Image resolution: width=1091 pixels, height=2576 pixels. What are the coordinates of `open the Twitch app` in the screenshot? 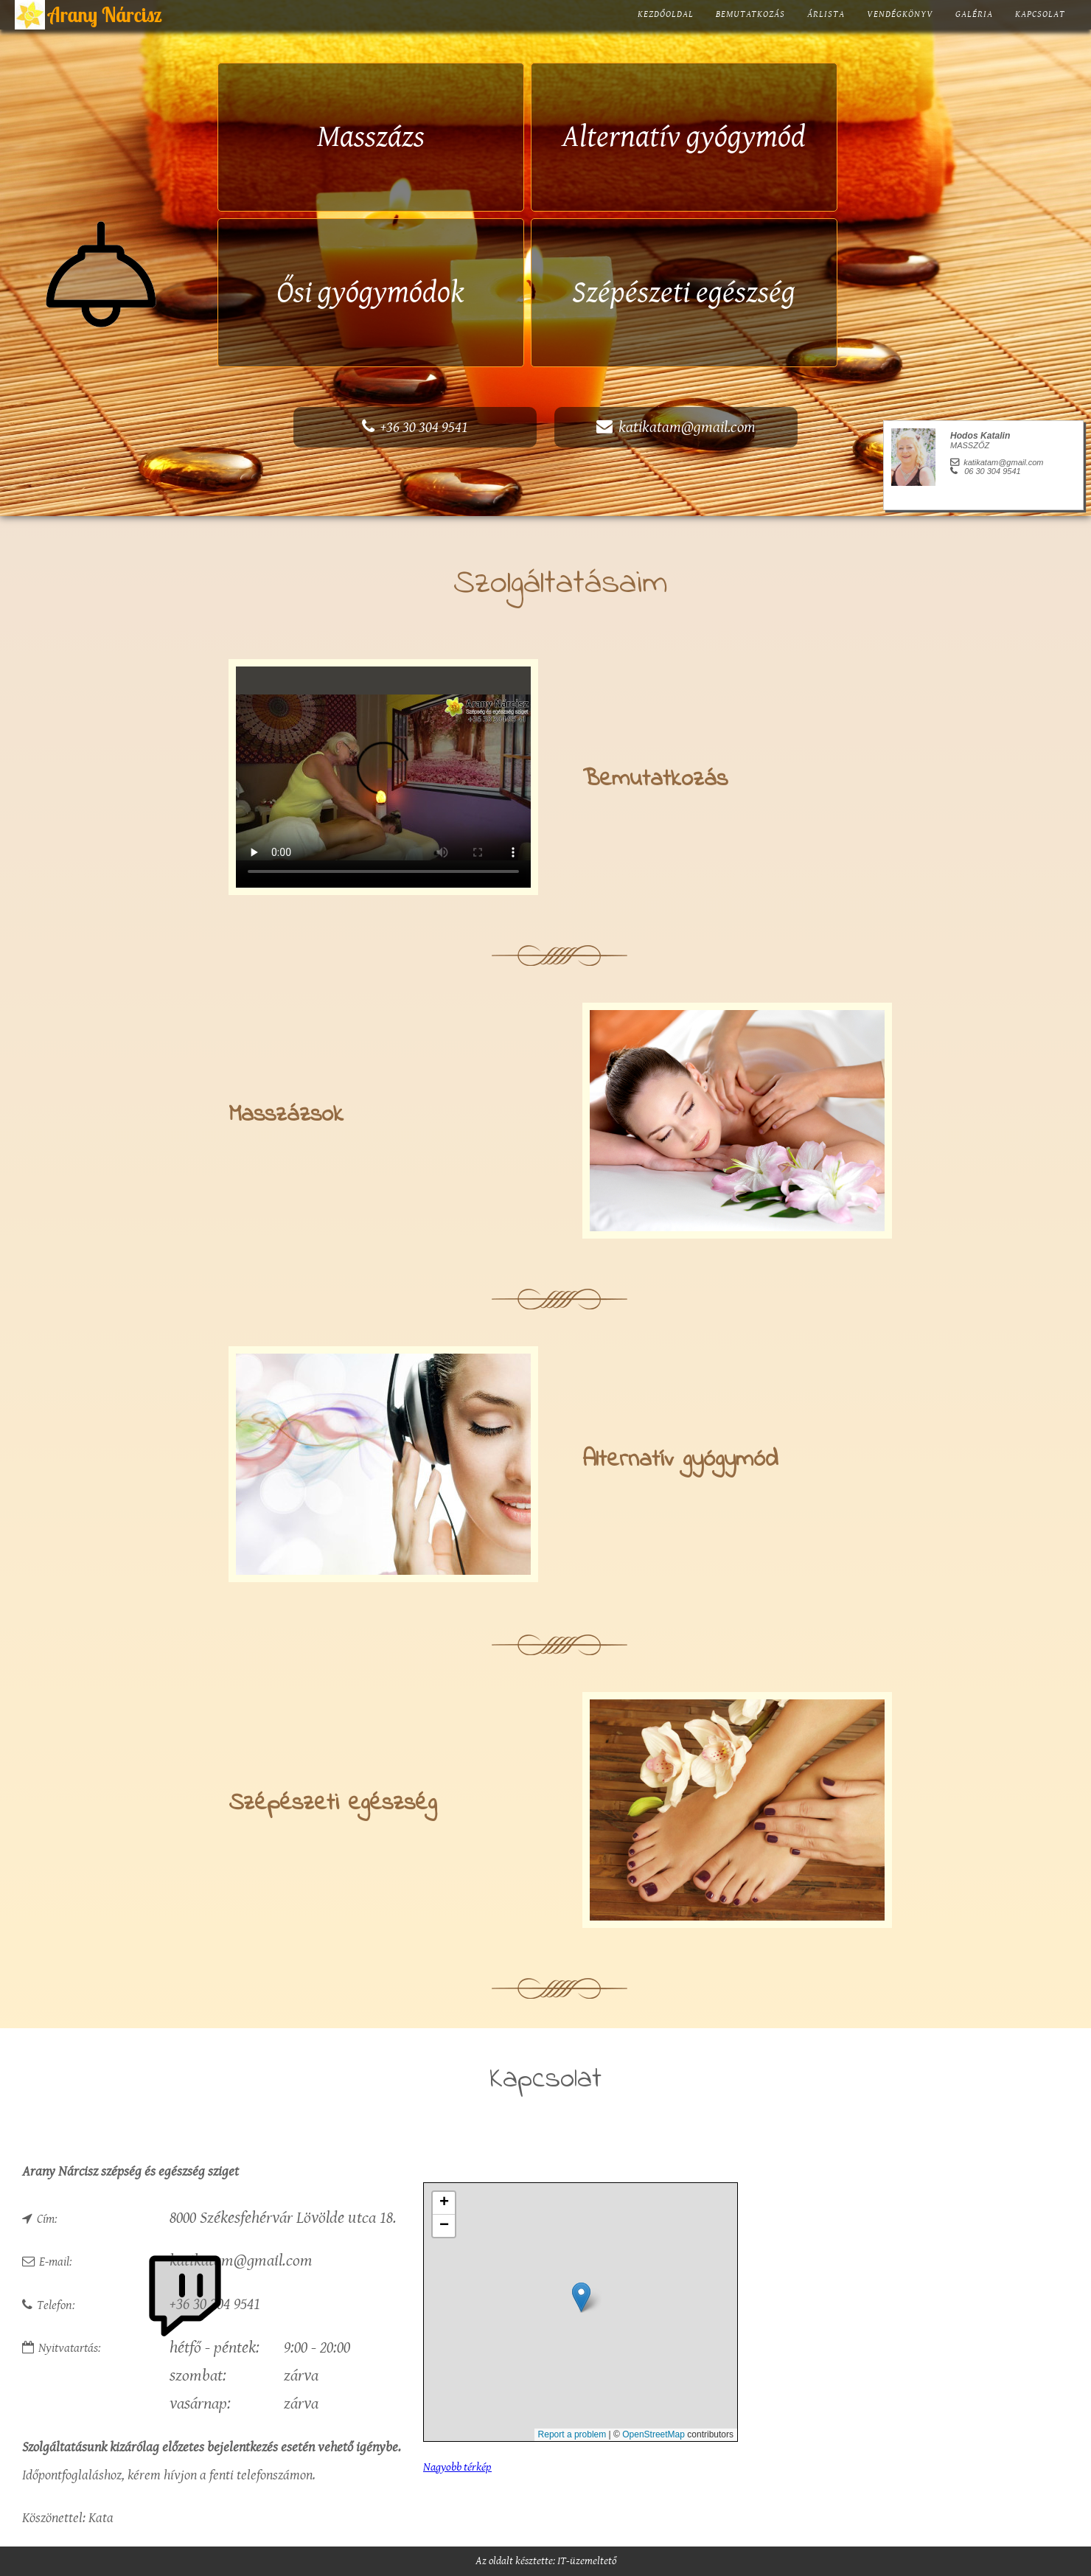 It's located at (185, 2291).